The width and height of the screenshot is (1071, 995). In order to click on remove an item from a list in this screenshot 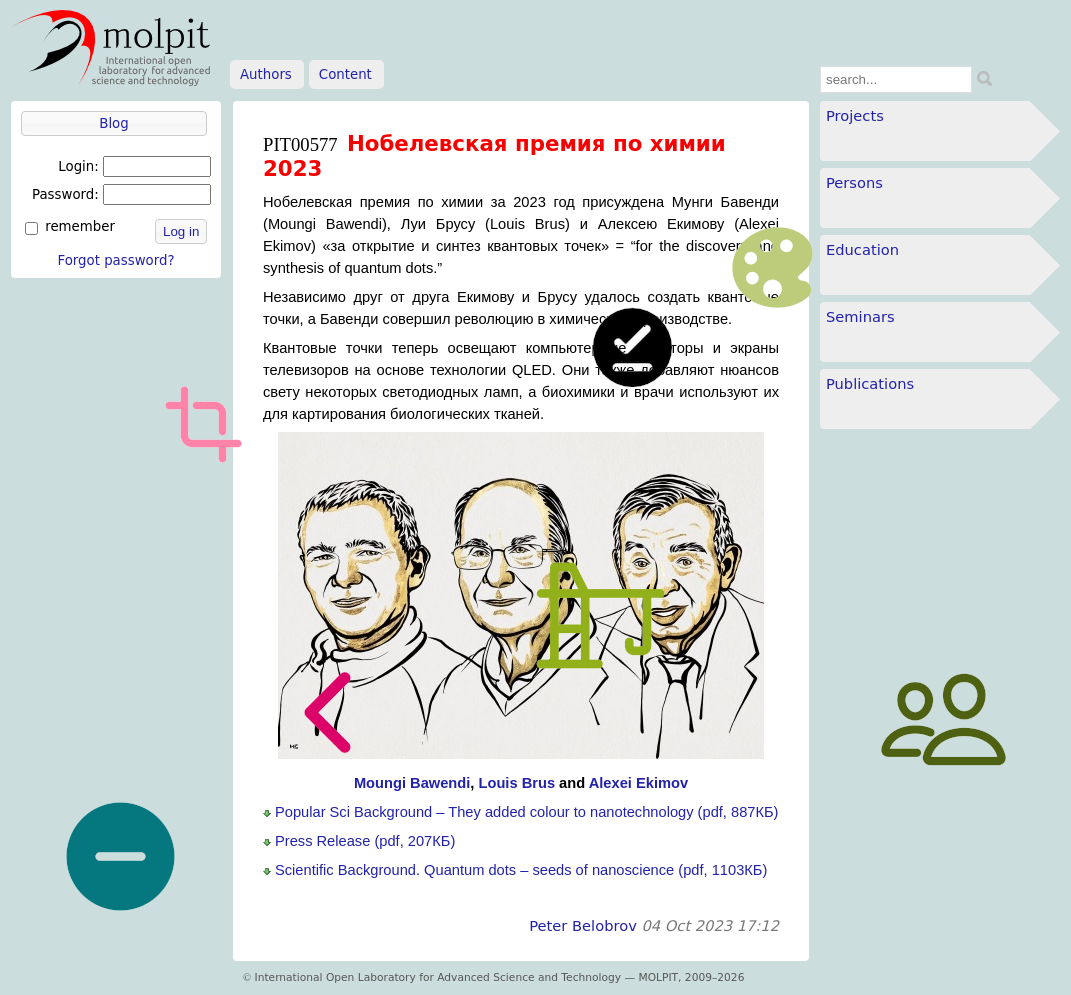, I will do `click(120, 856)`.